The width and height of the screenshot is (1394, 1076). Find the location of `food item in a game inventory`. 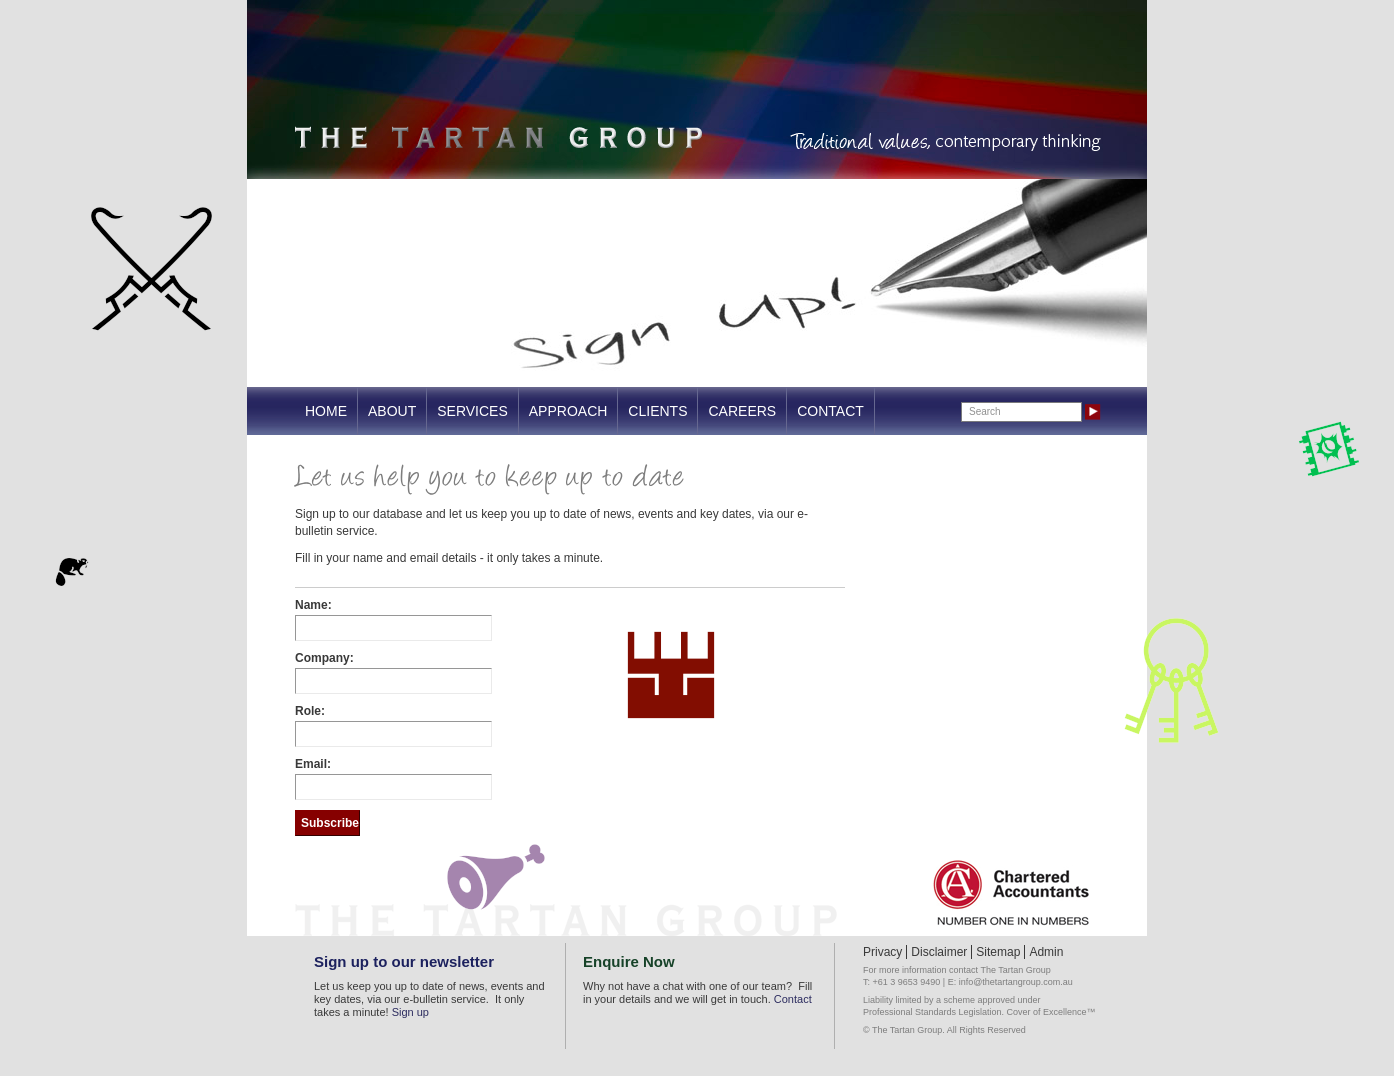

food item in a game inventory is located at coordinates (496, 877).